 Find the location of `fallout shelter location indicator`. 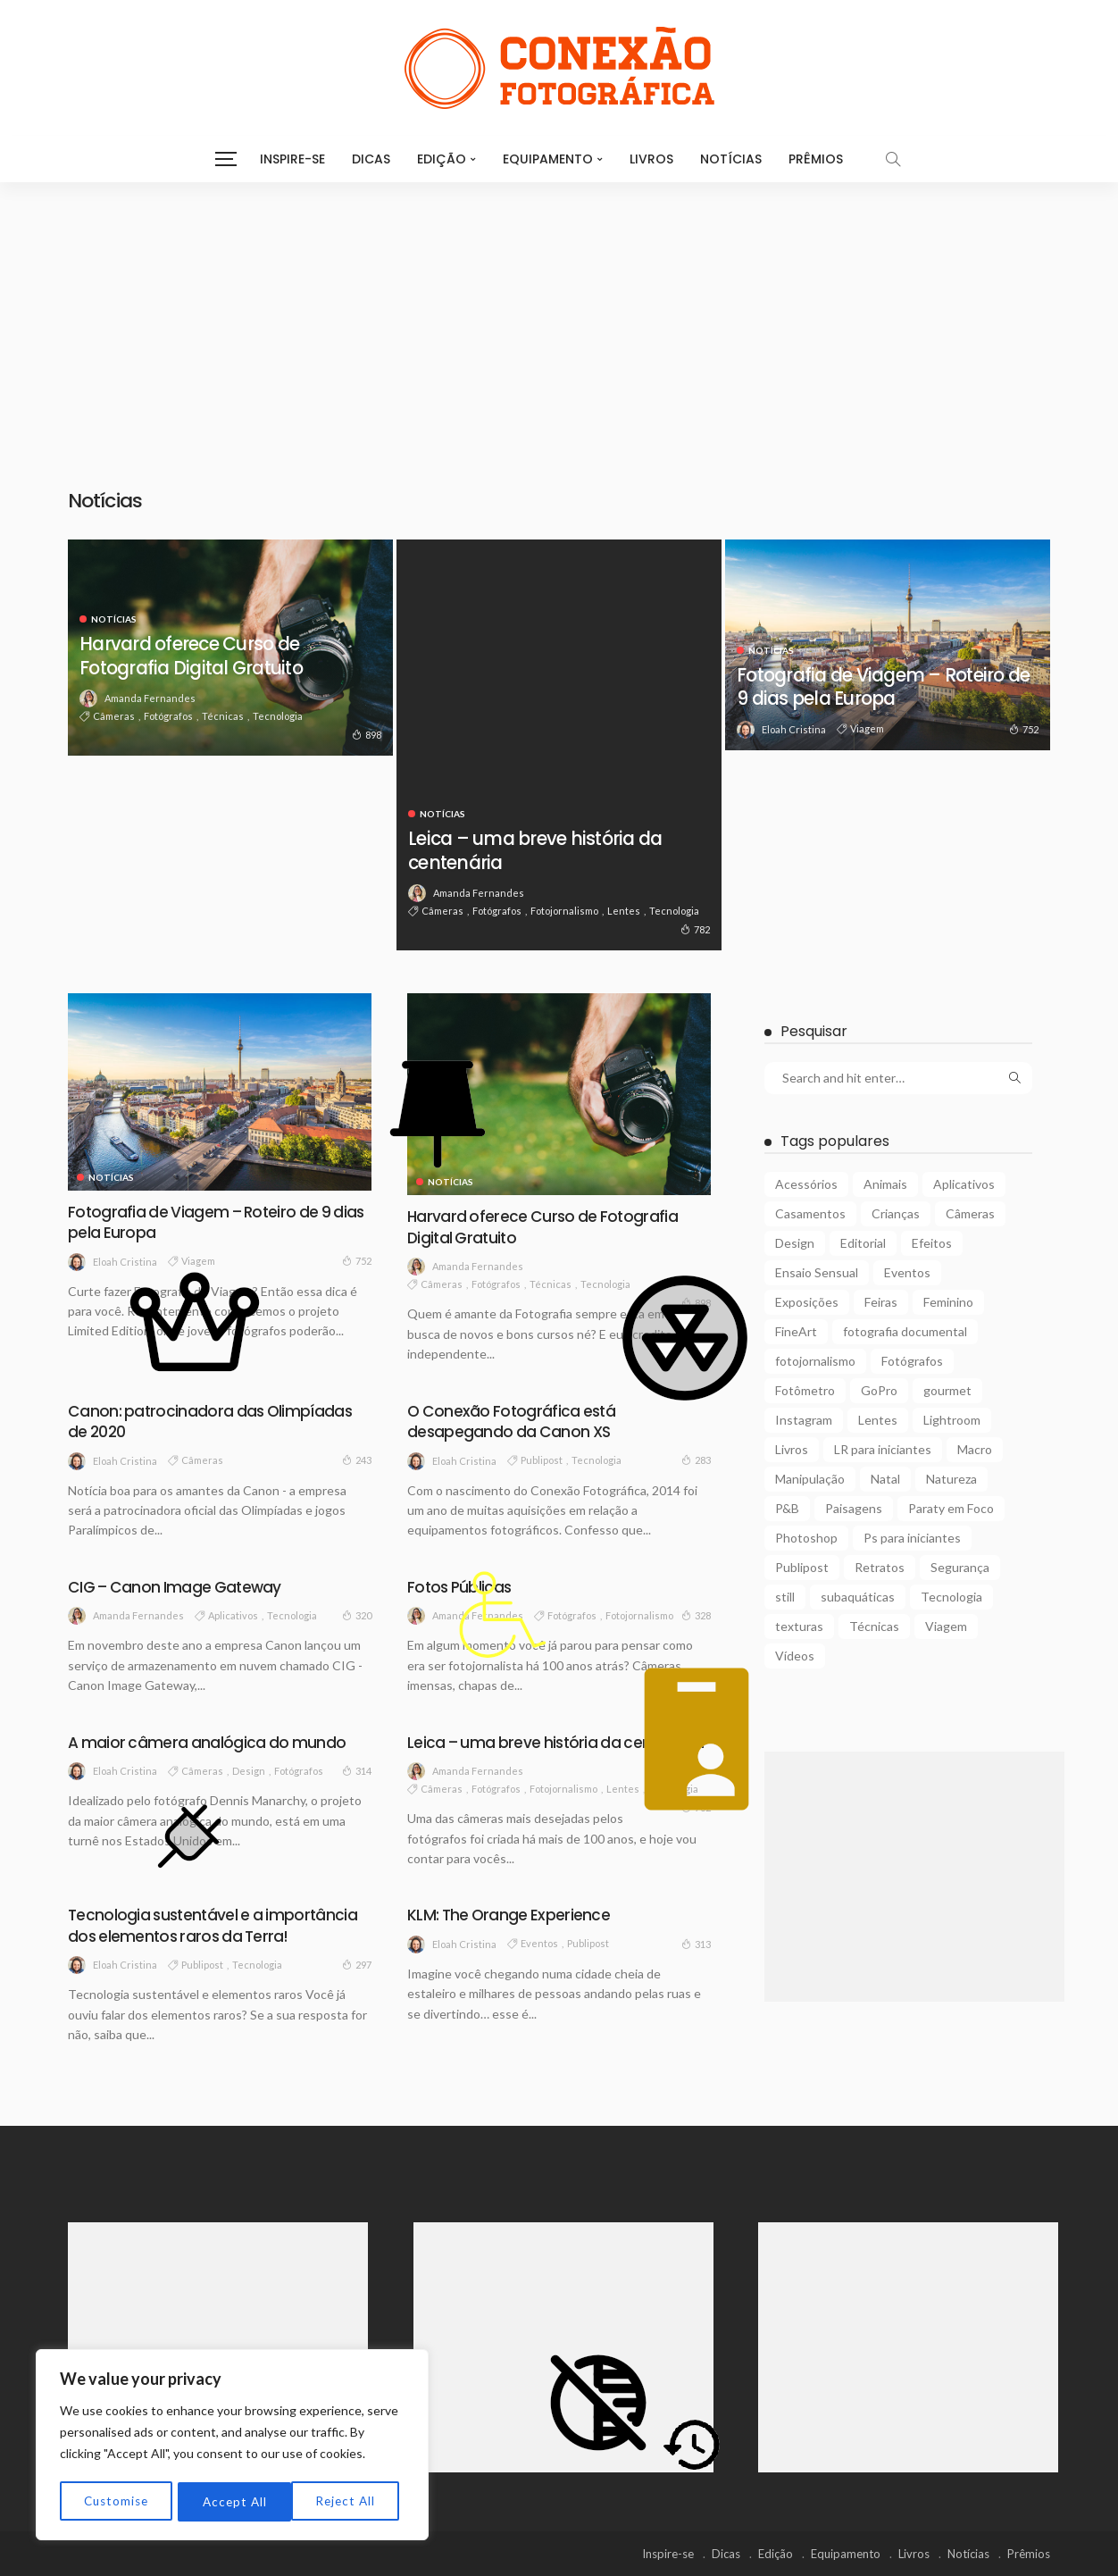

fallout shelter location indicator is located at coordinates (685, 1338).